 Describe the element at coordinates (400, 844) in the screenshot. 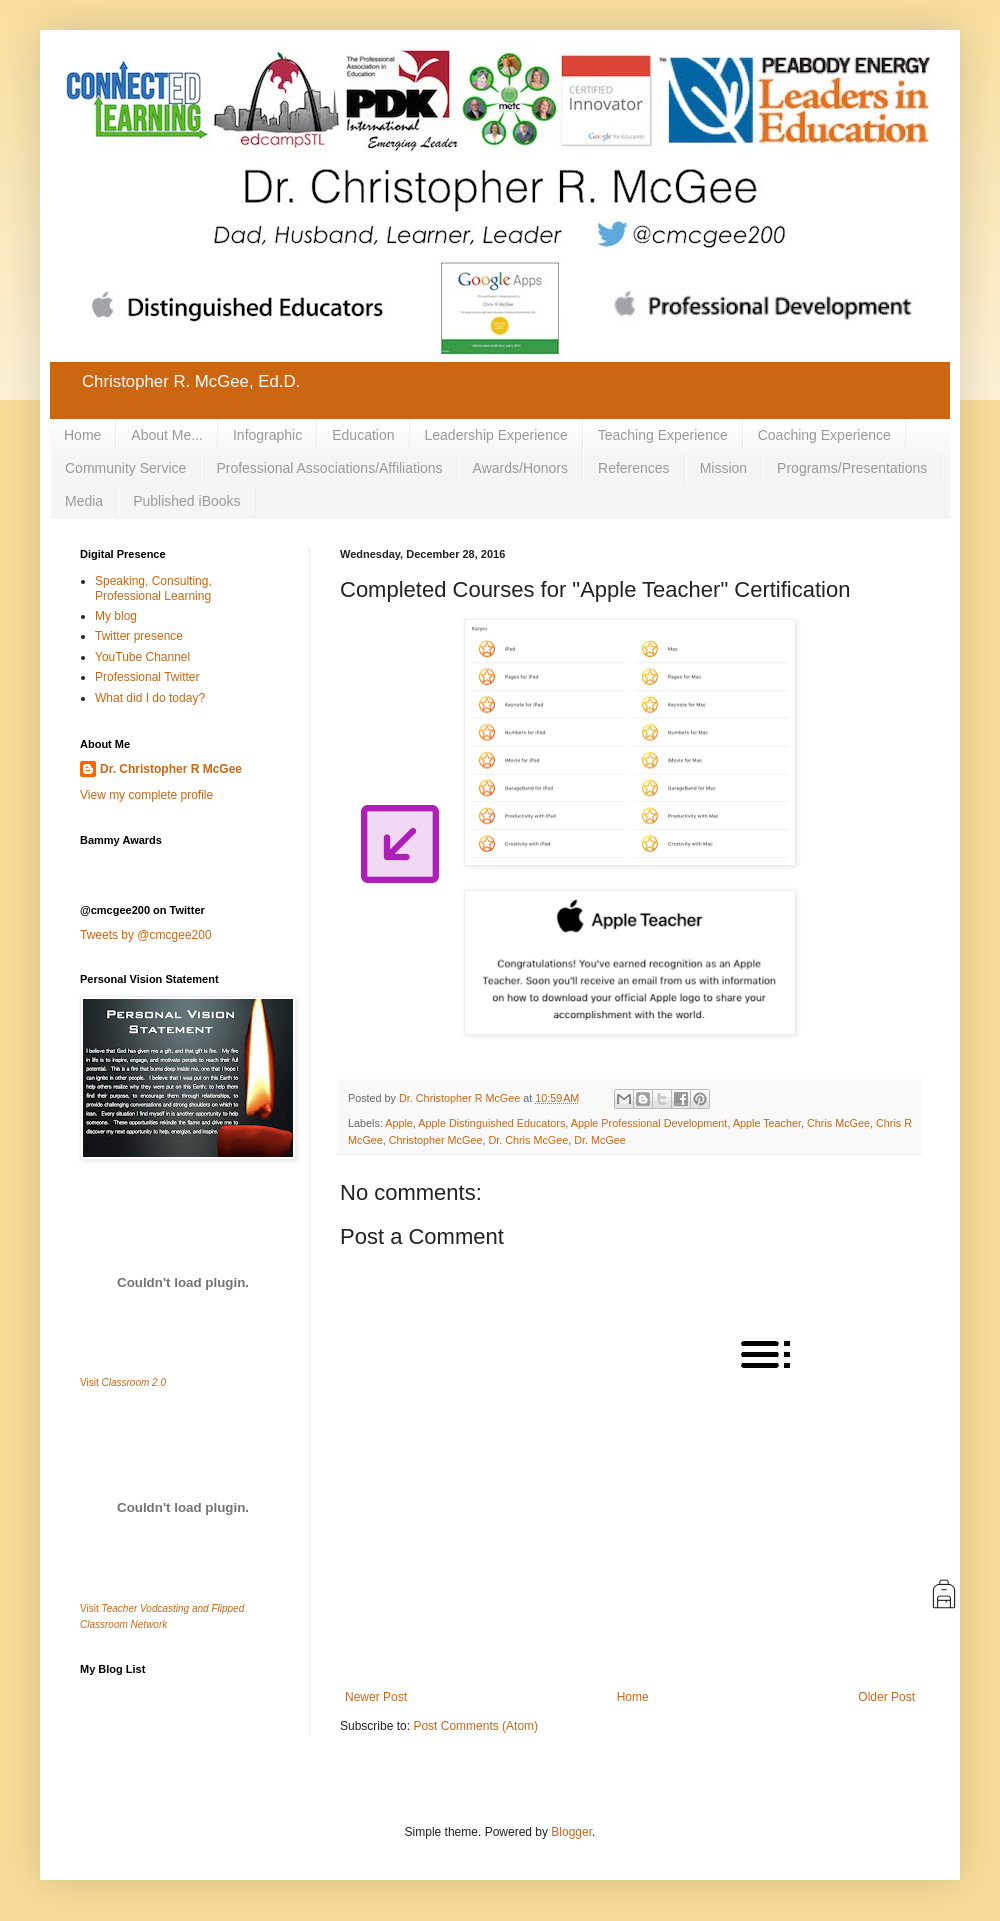

I see `move content to bottom-left corner` at that location.